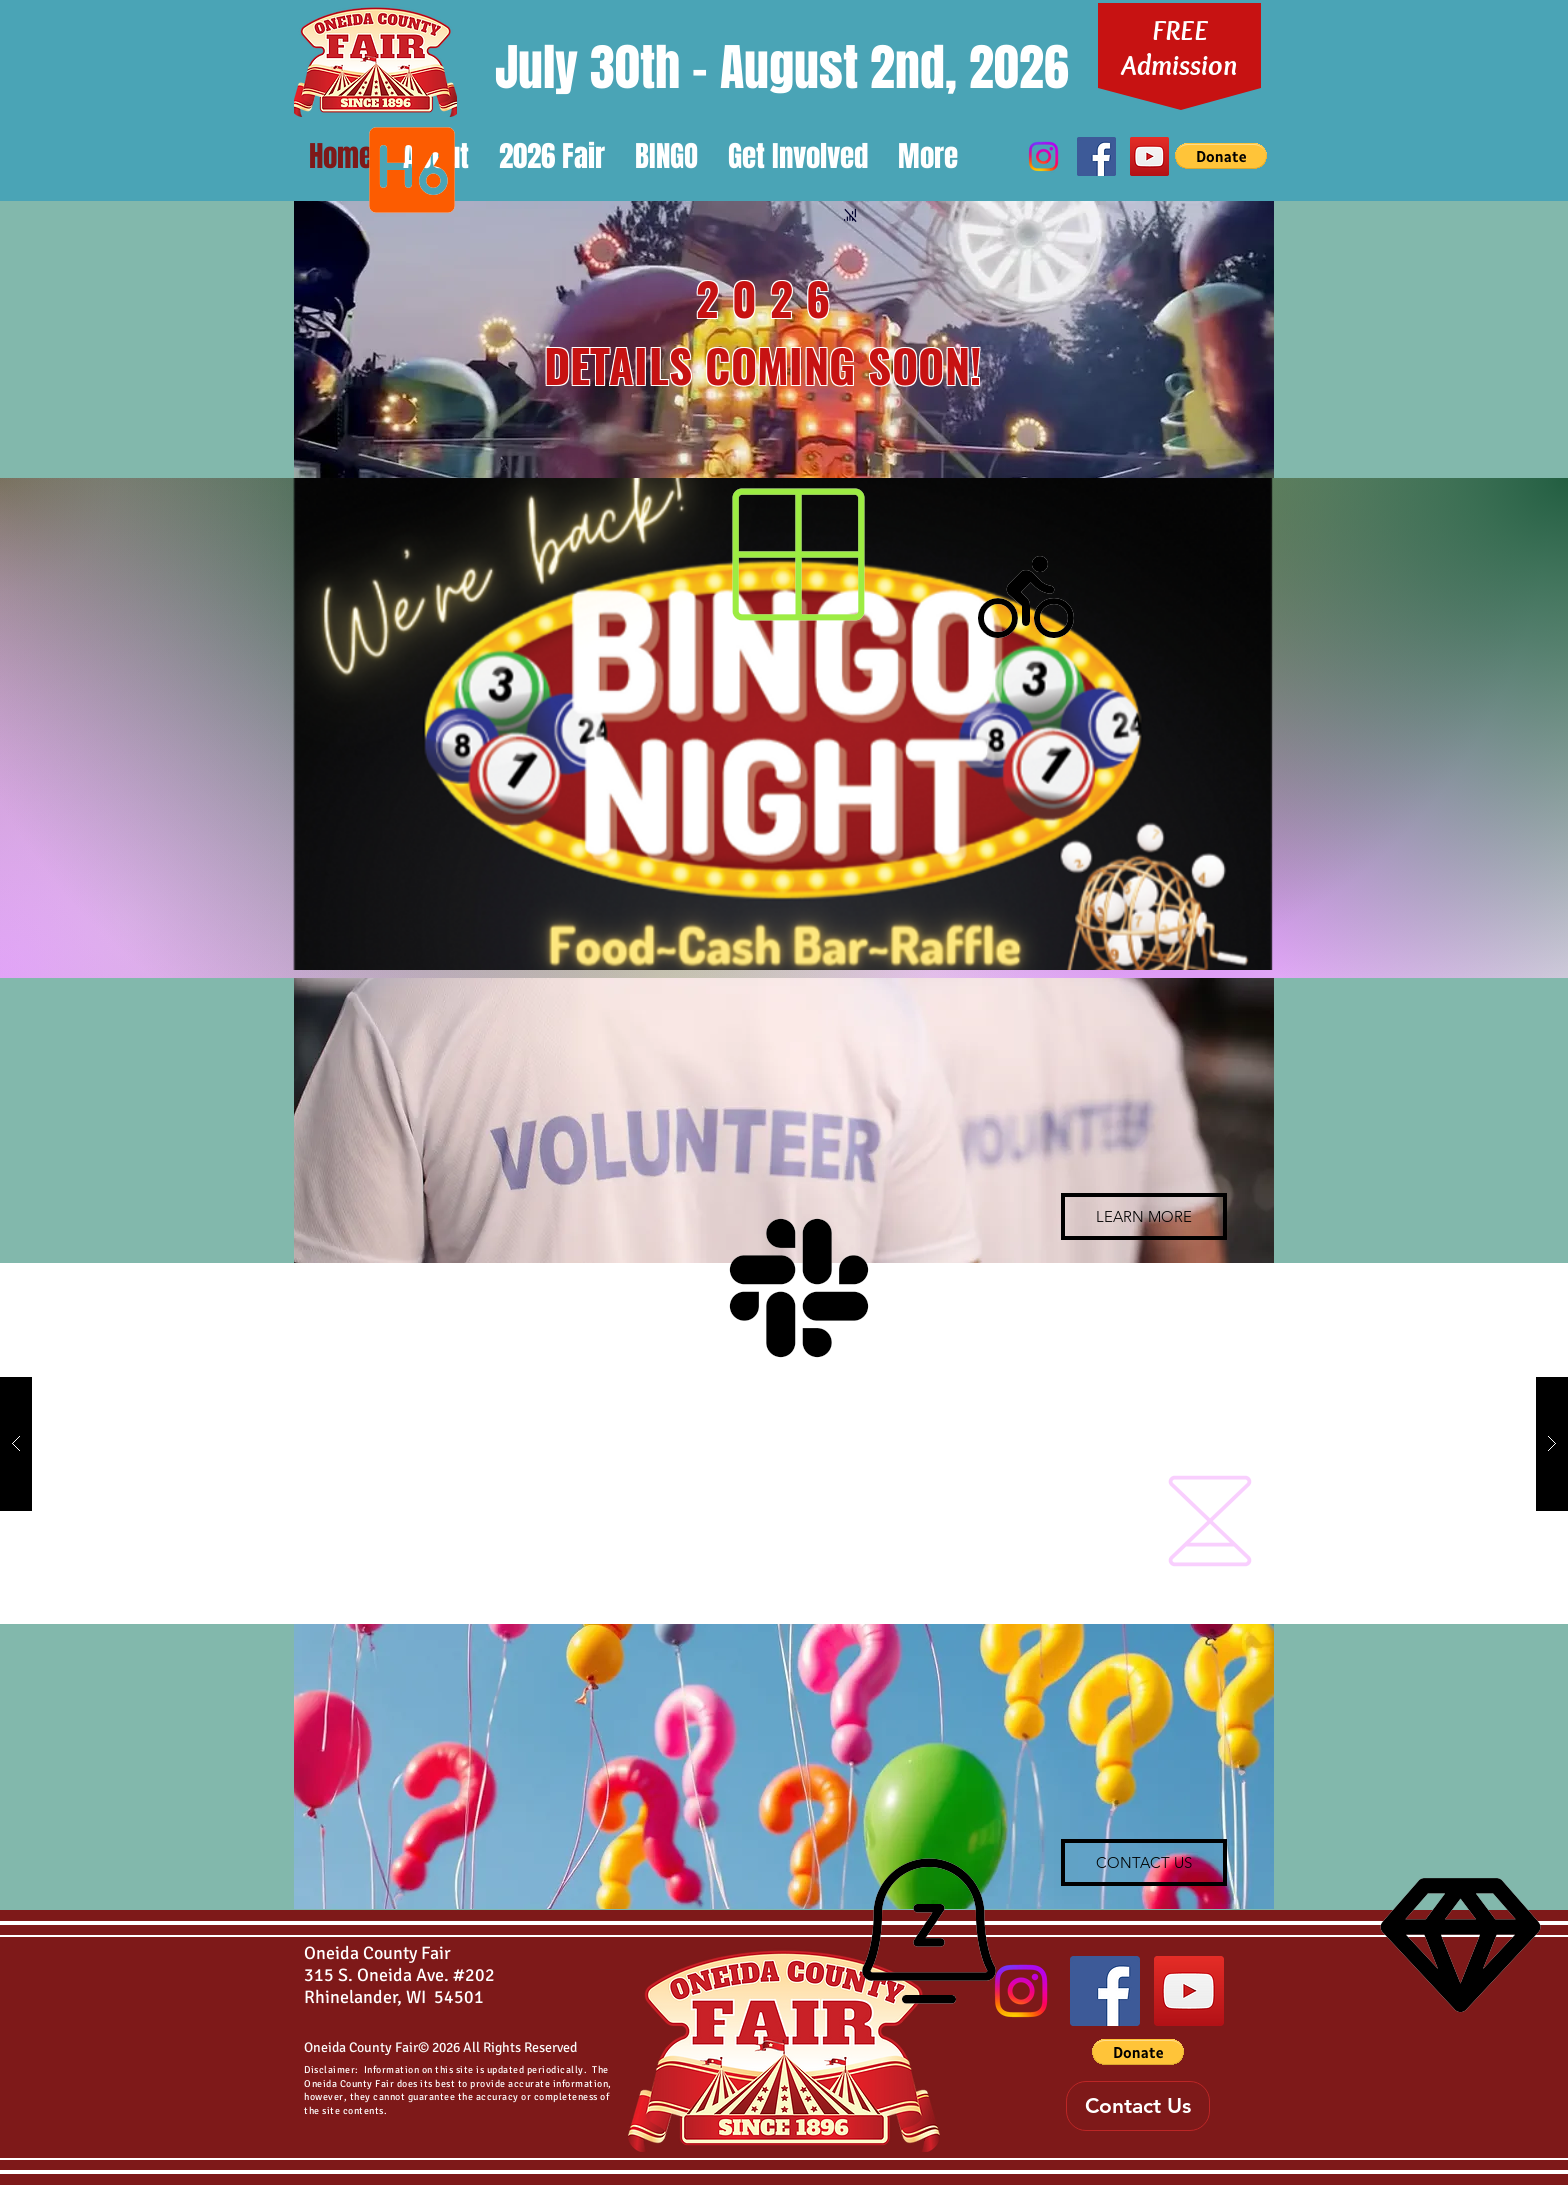  I want to click on get cycling directions, so click(1026, 598).